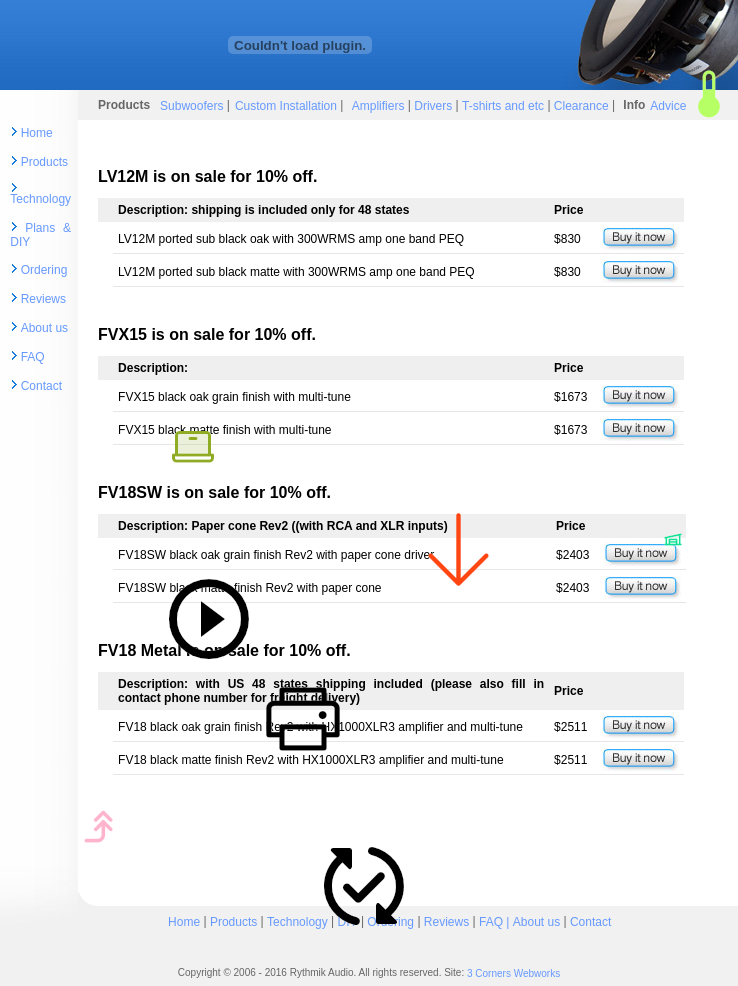 This screenshot has height=986, width=738. I want to click on view current temperature reading, so click(709, 94).